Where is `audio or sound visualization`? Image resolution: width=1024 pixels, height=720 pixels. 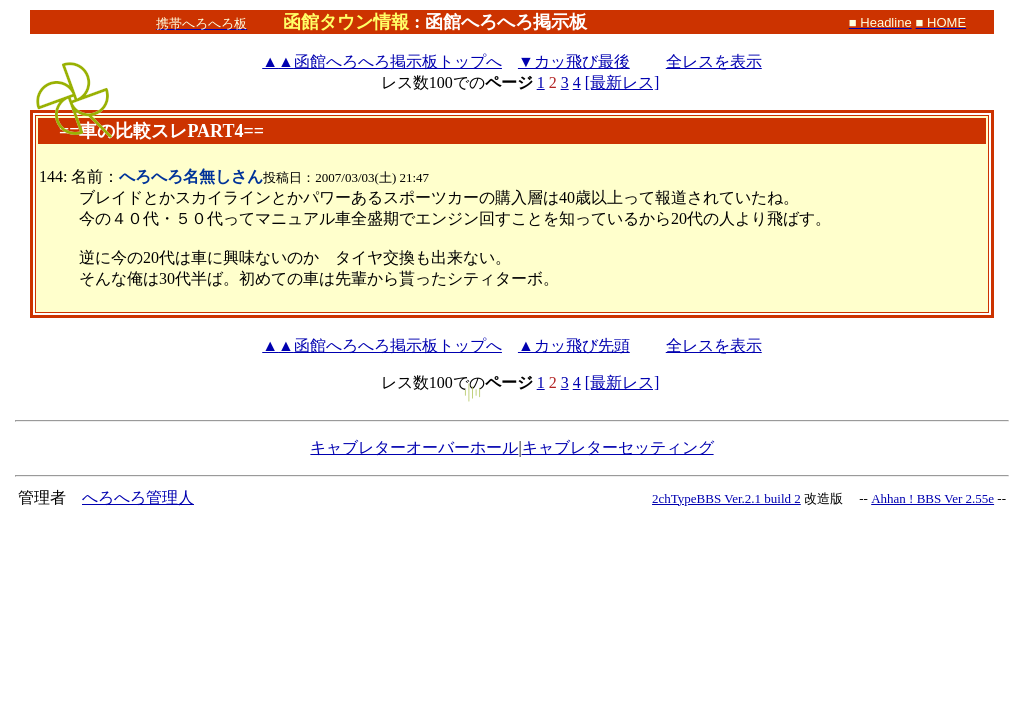 audio or sound visualization is located at coordinates (472, 392).